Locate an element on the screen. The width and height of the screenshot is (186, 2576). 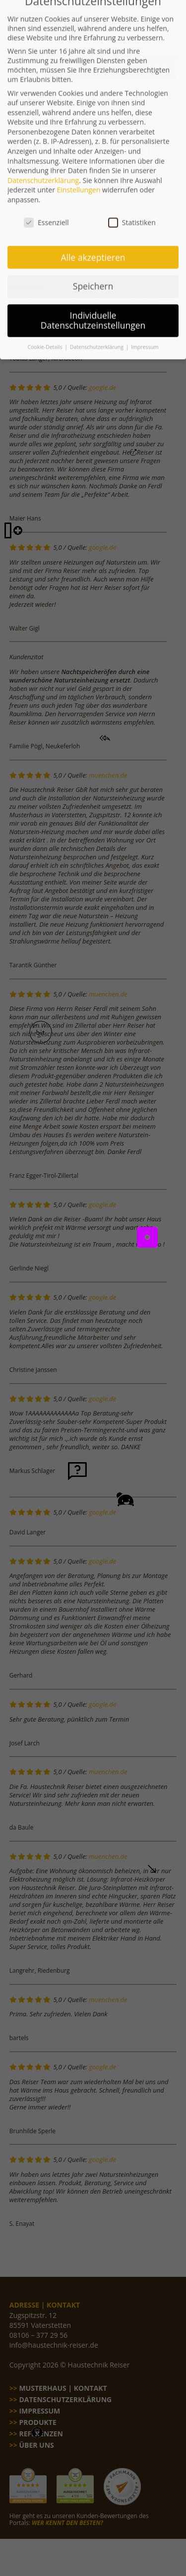
roll the dice or generate a random result is located at coordinates (147, 1237).